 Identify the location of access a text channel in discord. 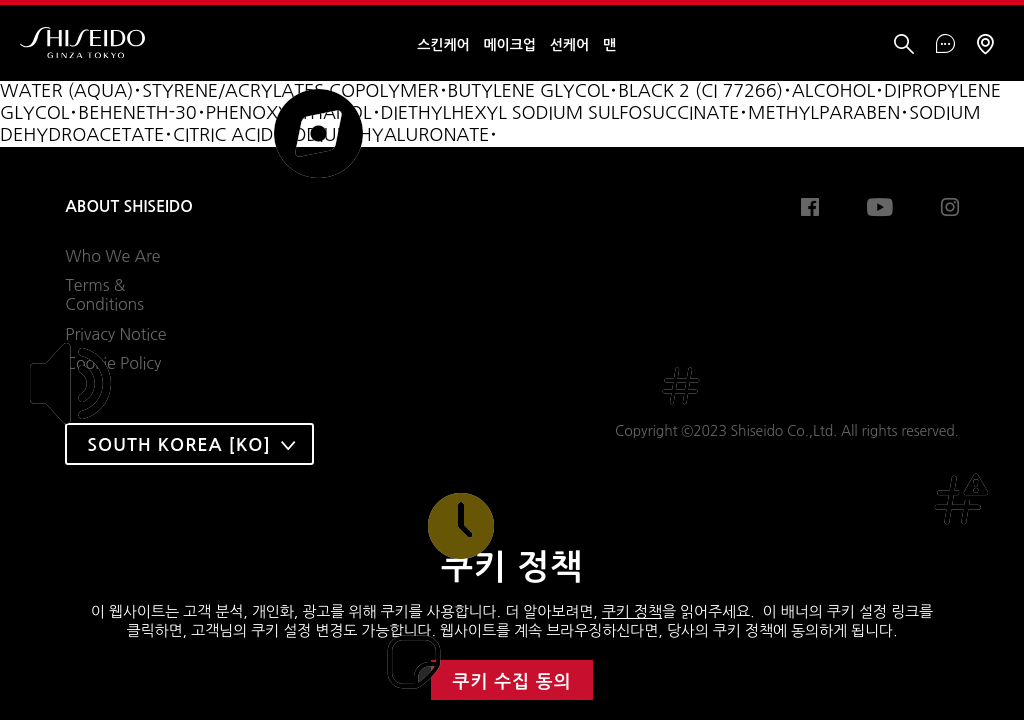
(681, 386).